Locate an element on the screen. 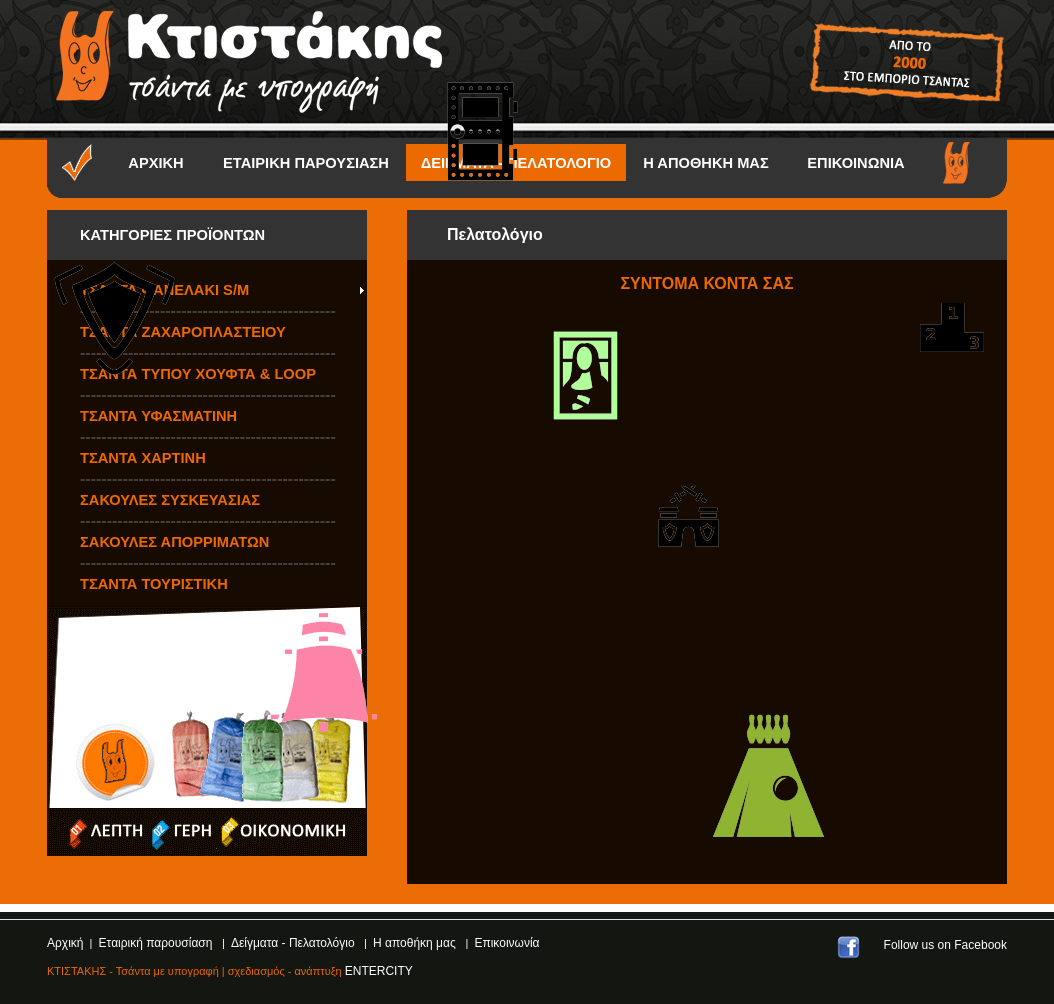 The width and height of the screenshot is (1054, 1004). indicates active shield or defense power-up is located at coordinates (114, 314).